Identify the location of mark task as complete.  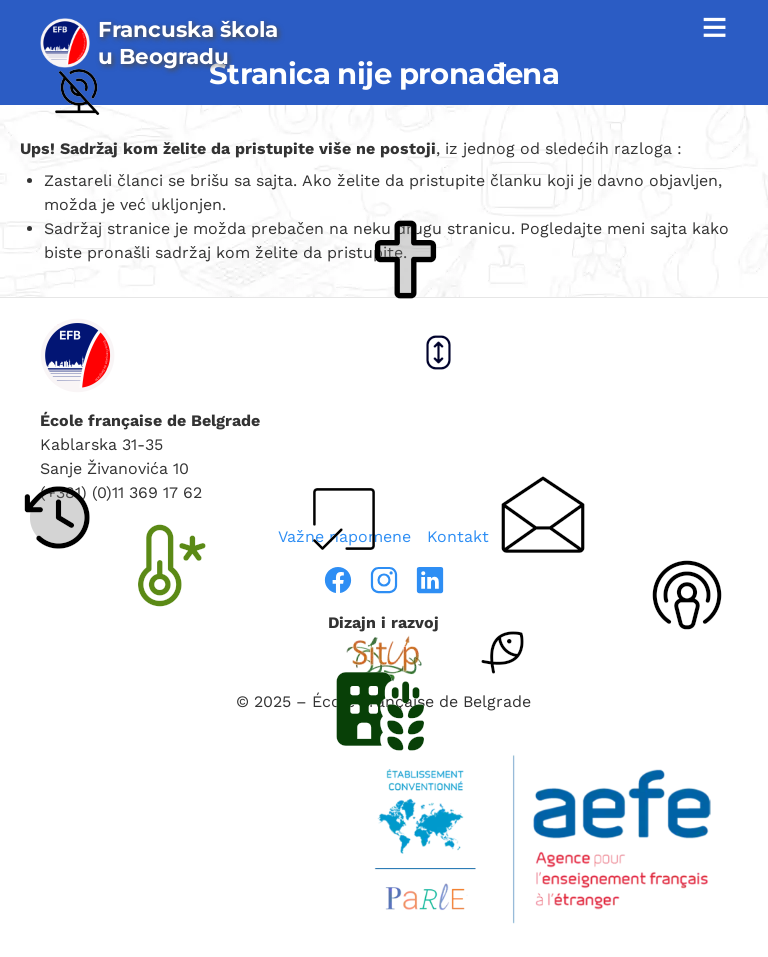
(344, 519).